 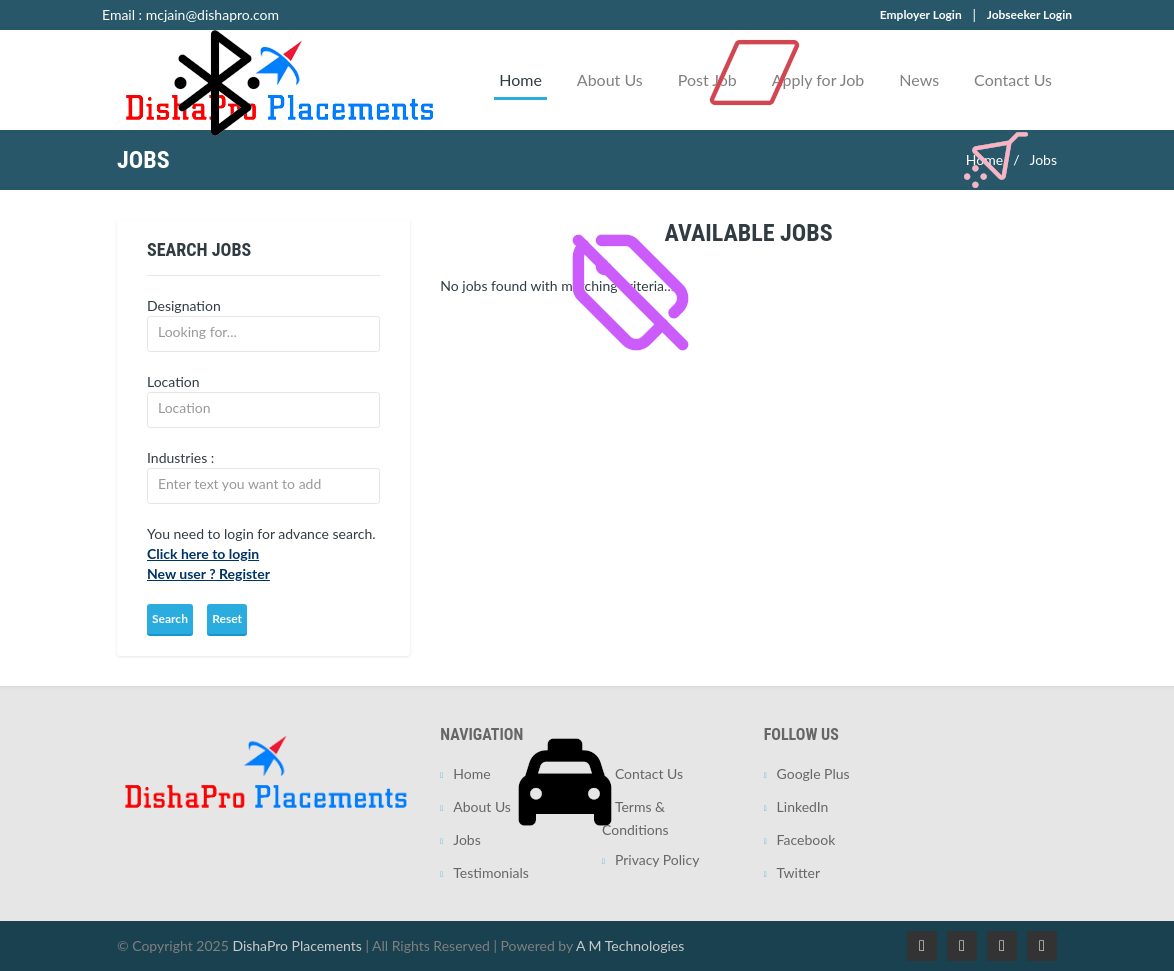 What do you see at coordinates (754, 72) in the screenshot?
I see `insert a parallelogram shape` at bounding box center [754, 72].